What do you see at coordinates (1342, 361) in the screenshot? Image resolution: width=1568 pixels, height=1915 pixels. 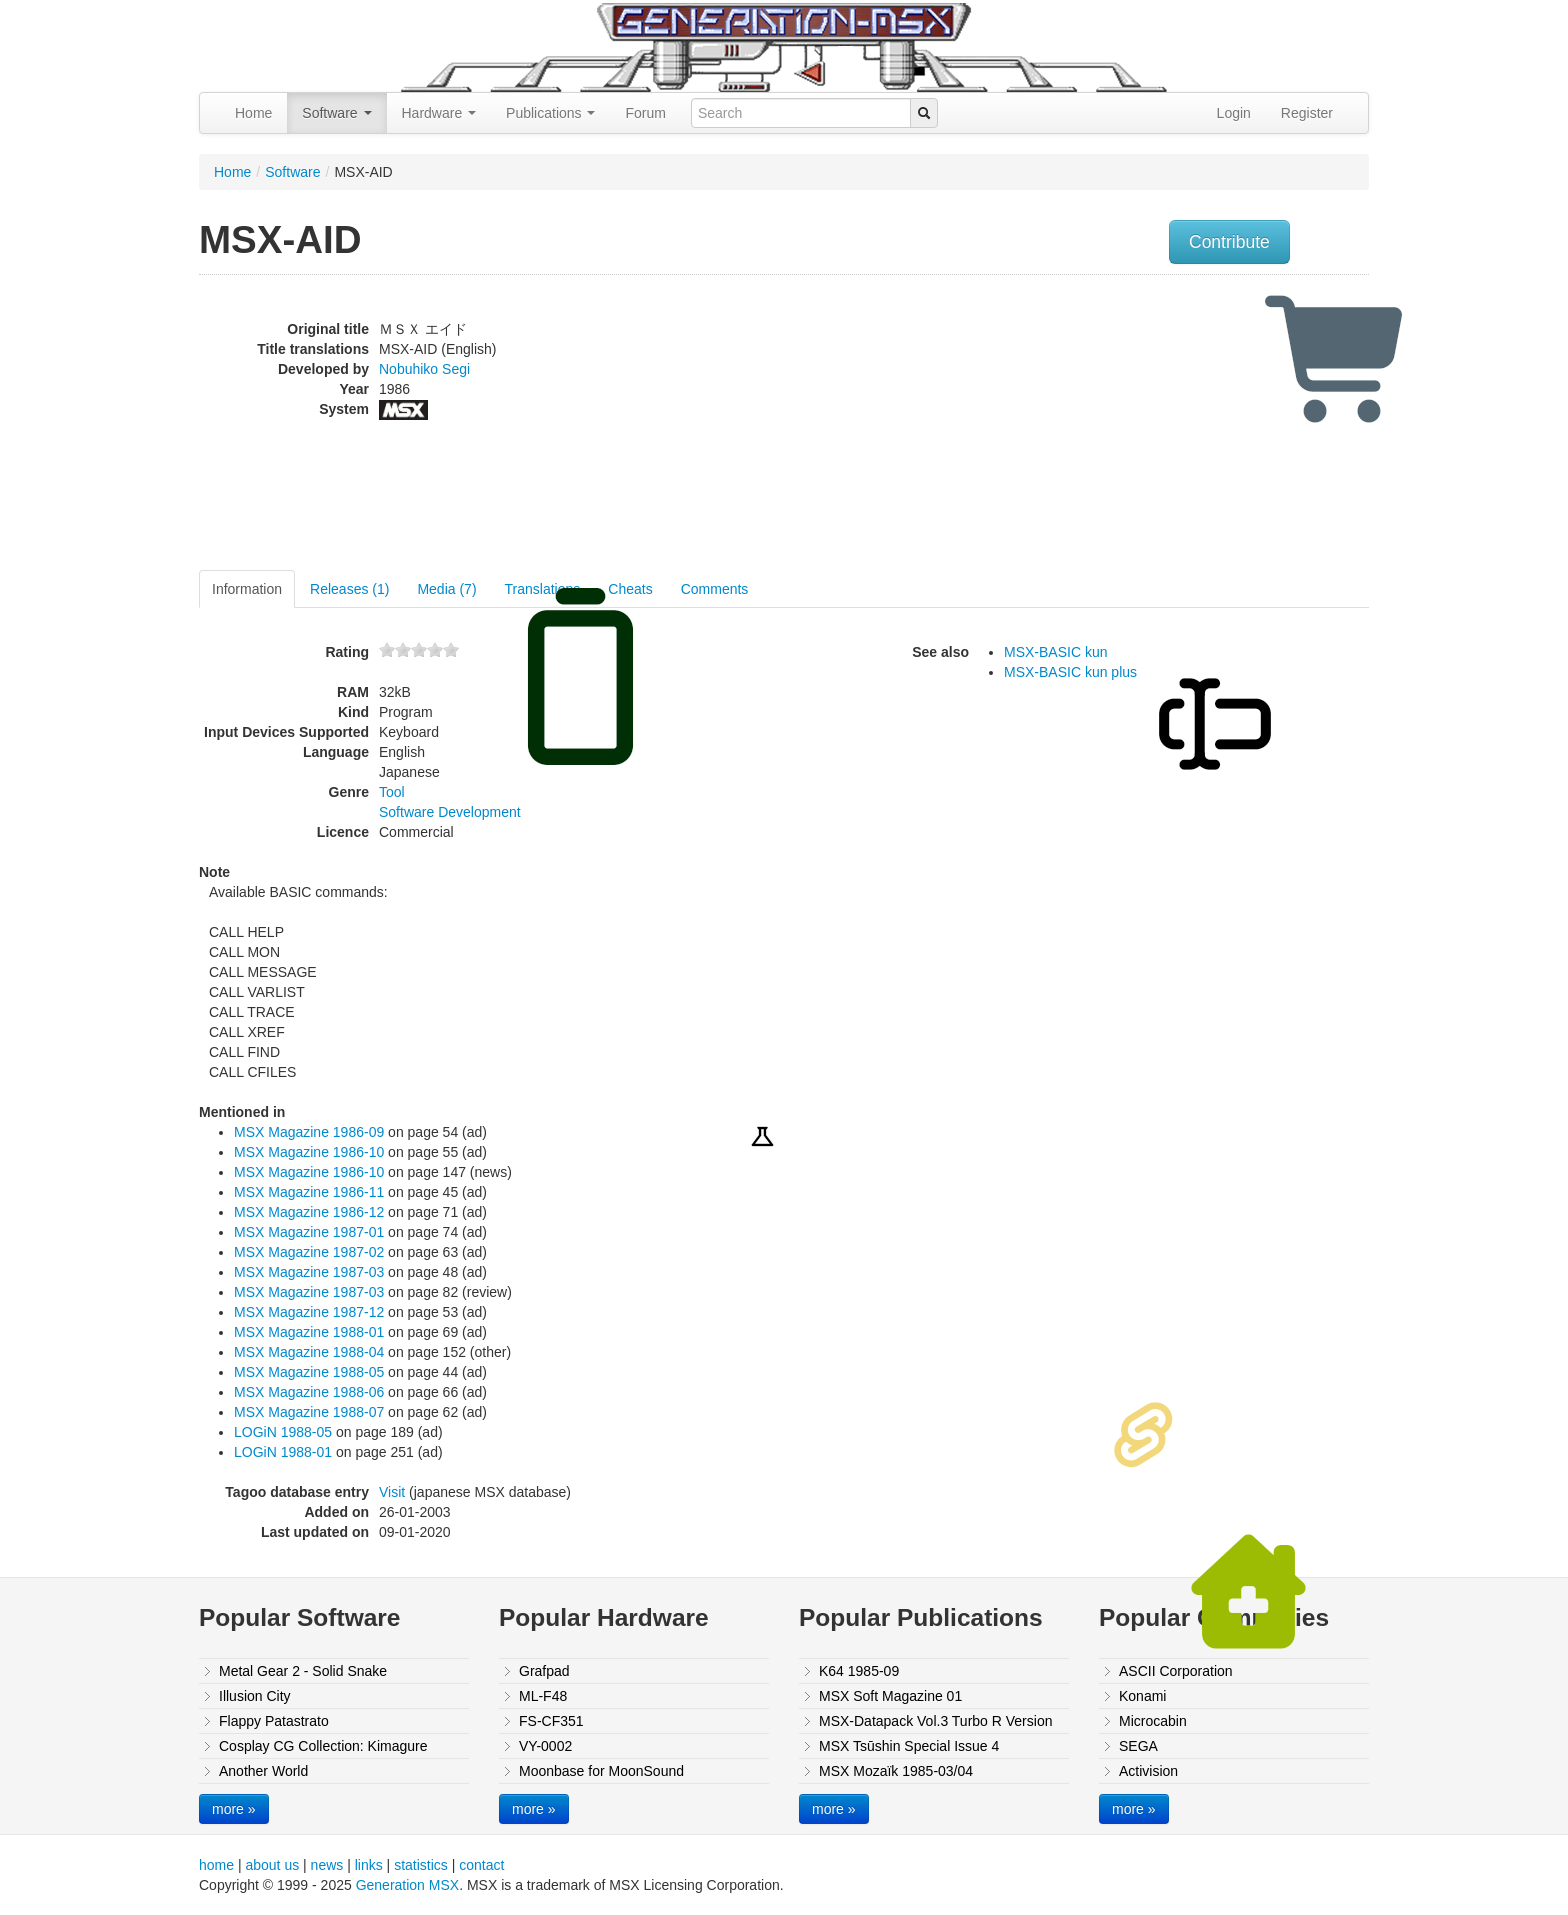 I see `view your shopping cart` at bounding box center [1342, 361].